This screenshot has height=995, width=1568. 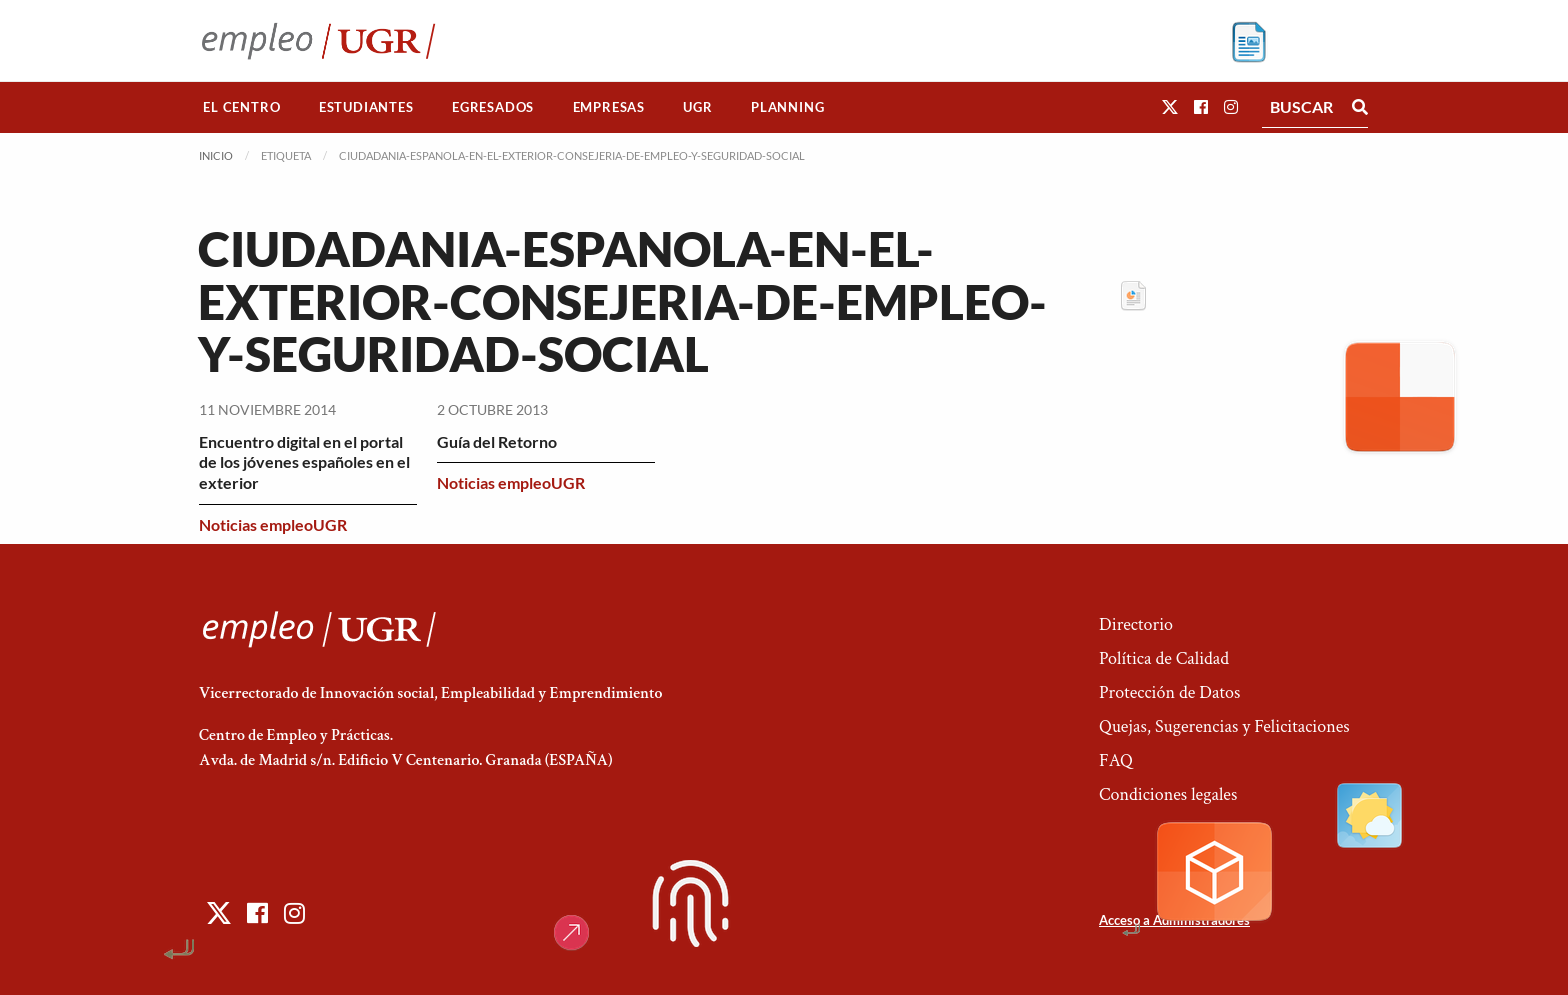 I want to click on open the weather app, so click(x=1369, y=815).